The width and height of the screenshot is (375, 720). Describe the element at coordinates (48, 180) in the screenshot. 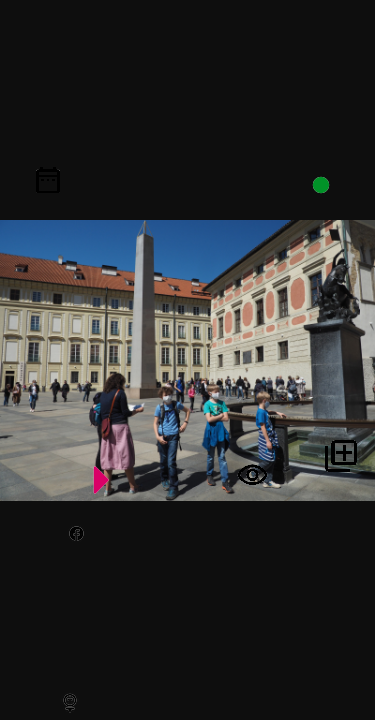

I see `select a date range` at that location.